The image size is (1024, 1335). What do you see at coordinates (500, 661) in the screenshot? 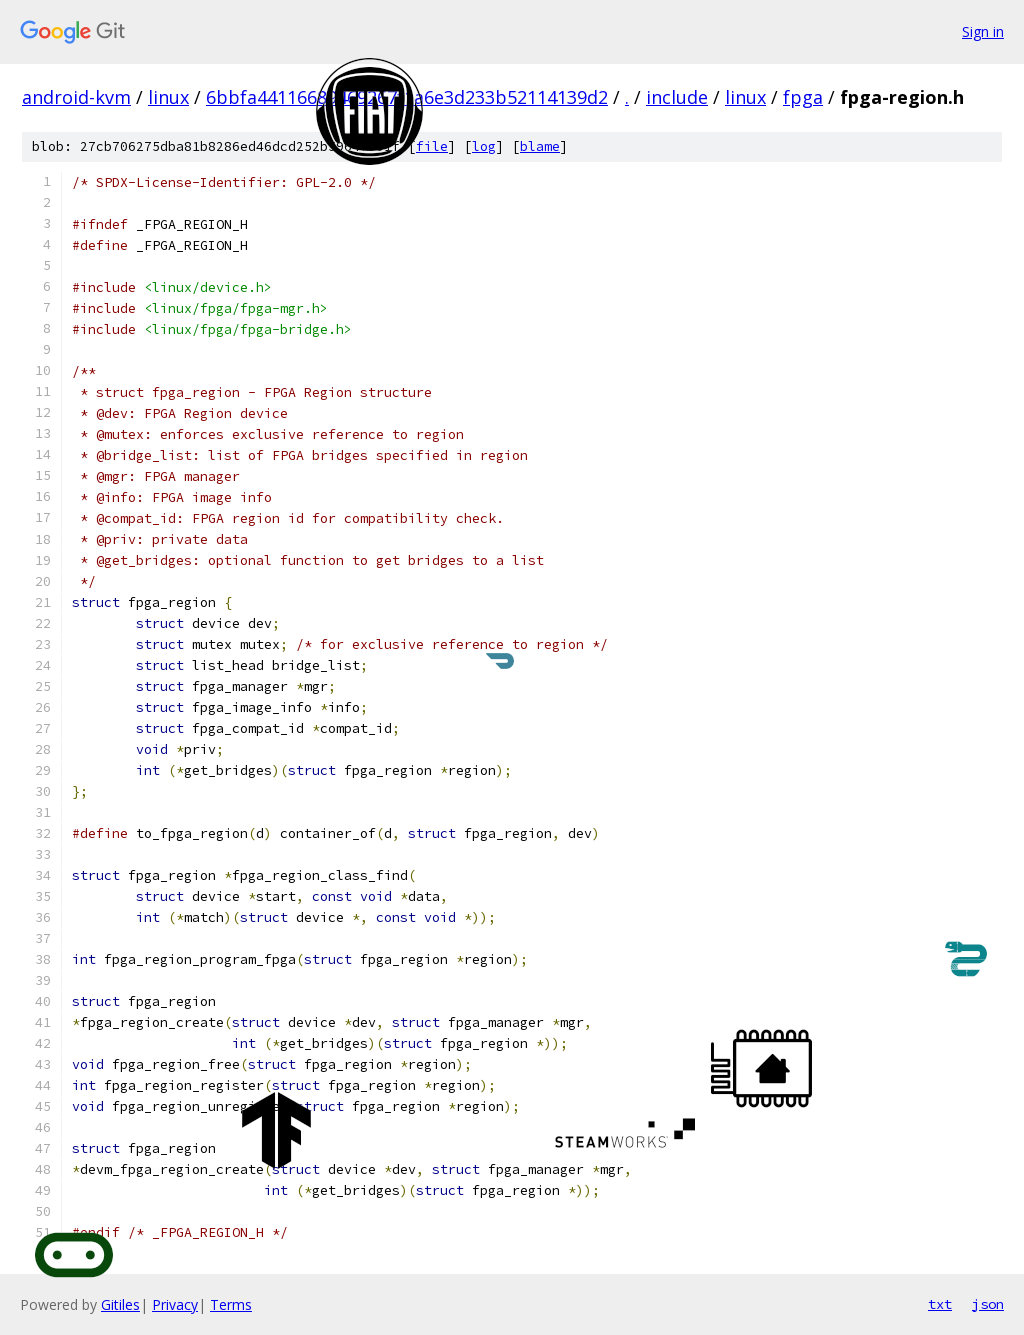
I see `open the DoorDash app` at bounding box center [500, 661].